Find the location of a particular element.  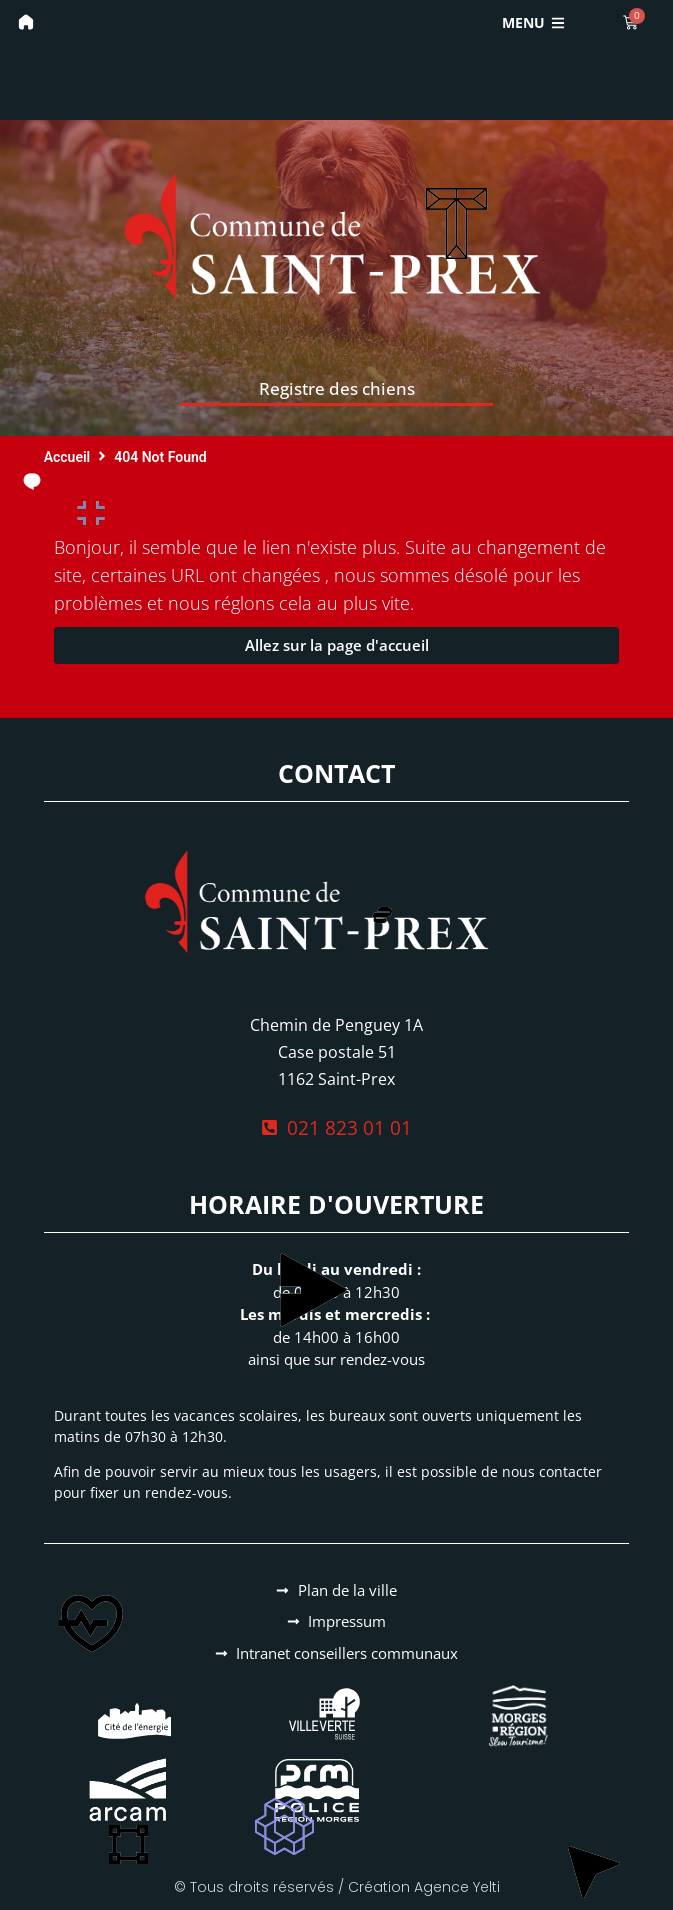

exit fullscreen mode is located at coordinates (91, 513).